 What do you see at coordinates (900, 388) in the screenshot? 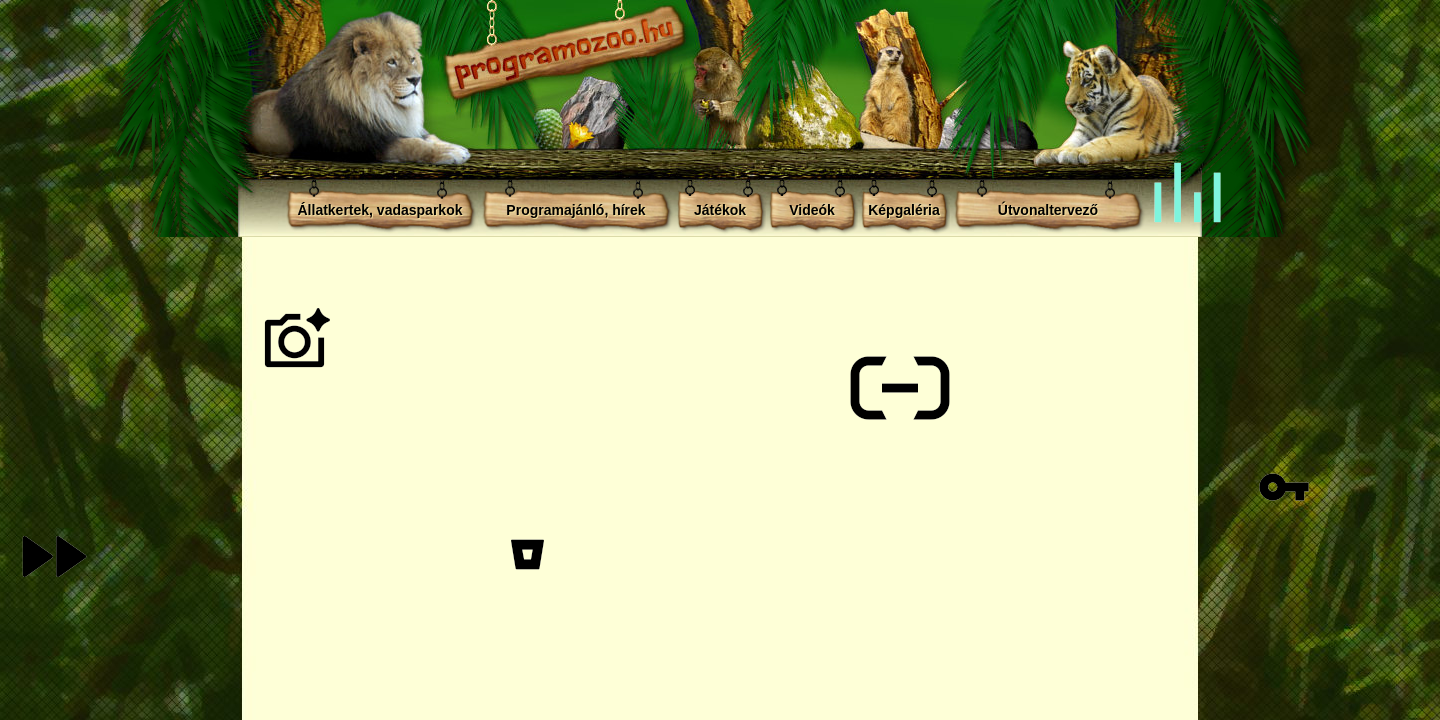
I see `alibaba cloud services logo` at bounding box center [900, 388].